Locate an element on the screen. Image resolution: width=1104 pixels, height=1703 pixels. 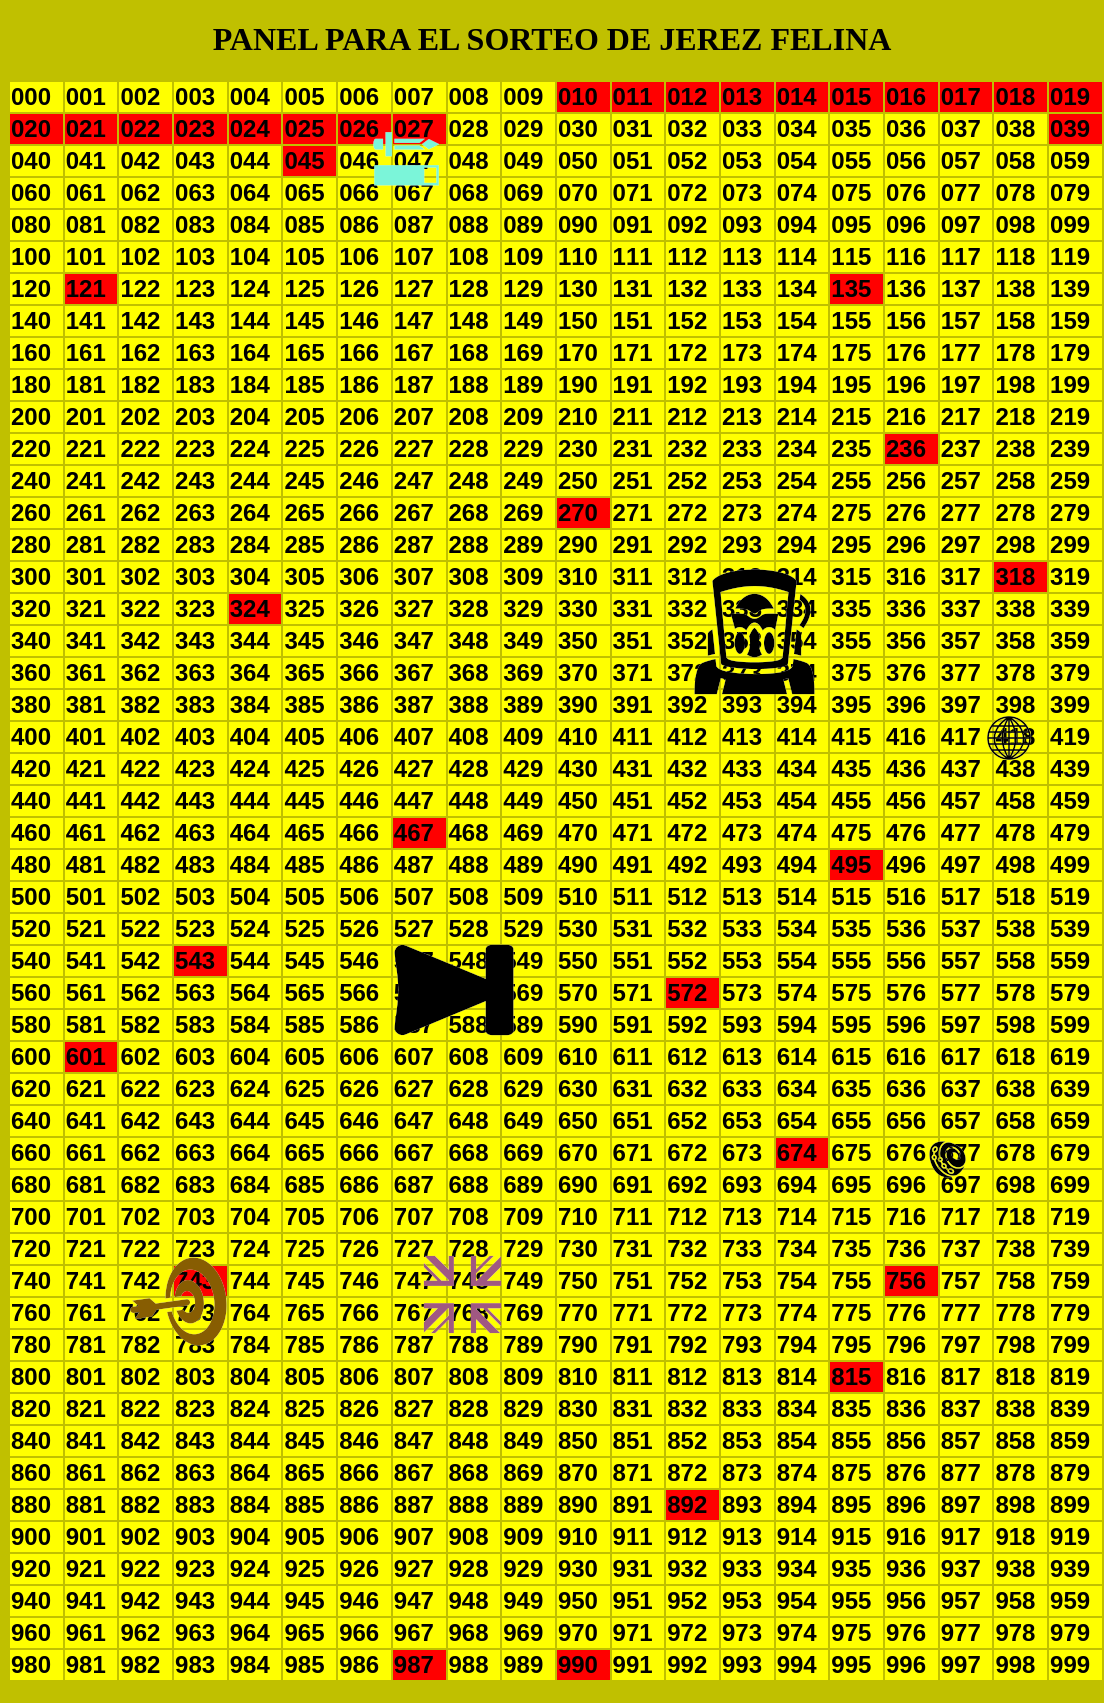
indicates current attack power level is located at coordinates (406, 157).